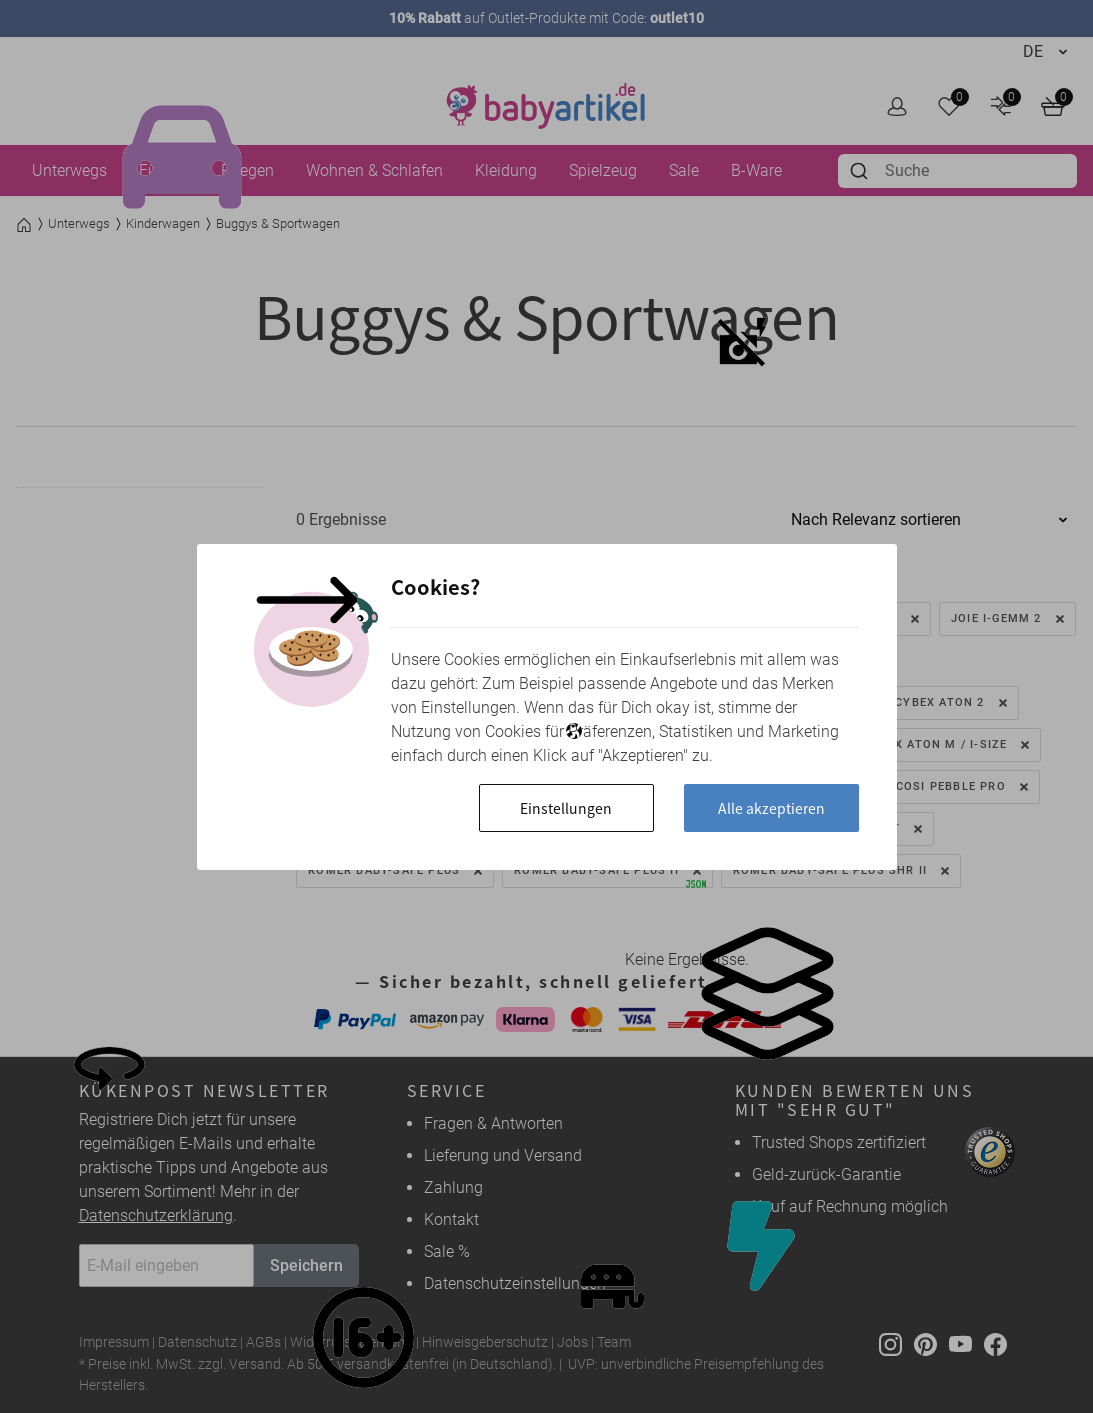 The width and height of the screenshot is (1093, 1413). I want to click on camera flash is disabled, so click(743, 341).